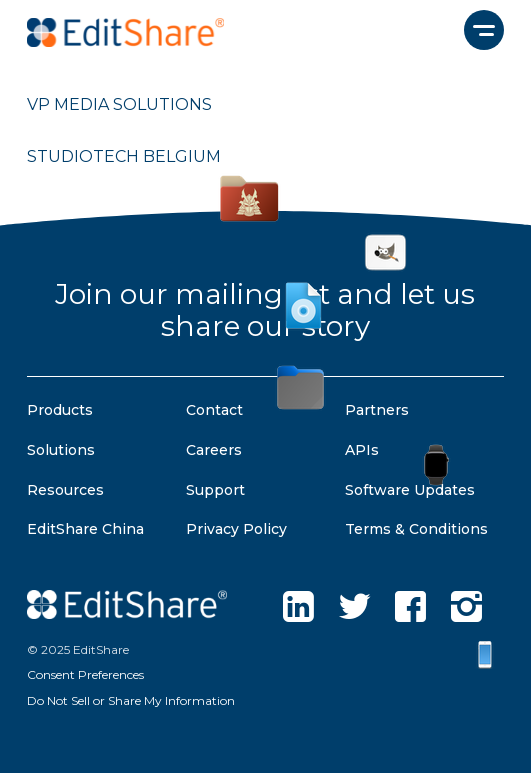  Describe the element at coordinates (385, 251) in the screenshot. I see `open a GIMP project file` at that location.